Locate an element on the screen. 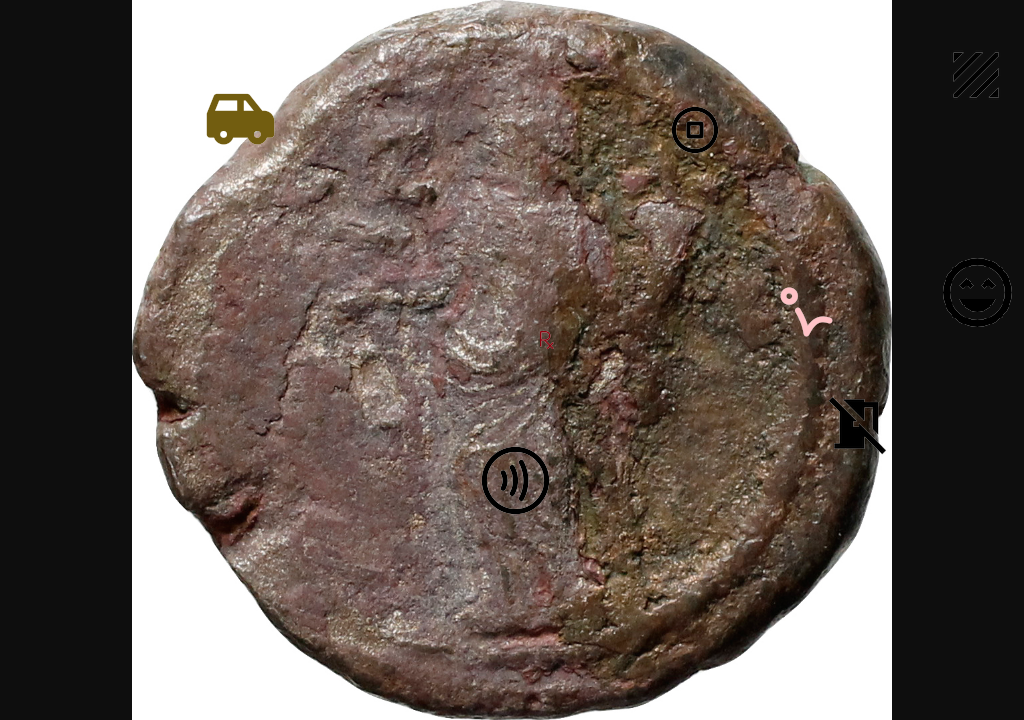 The image size is (1024, 720). meeting room unavailable or closed is located at coordinates (859, 424).